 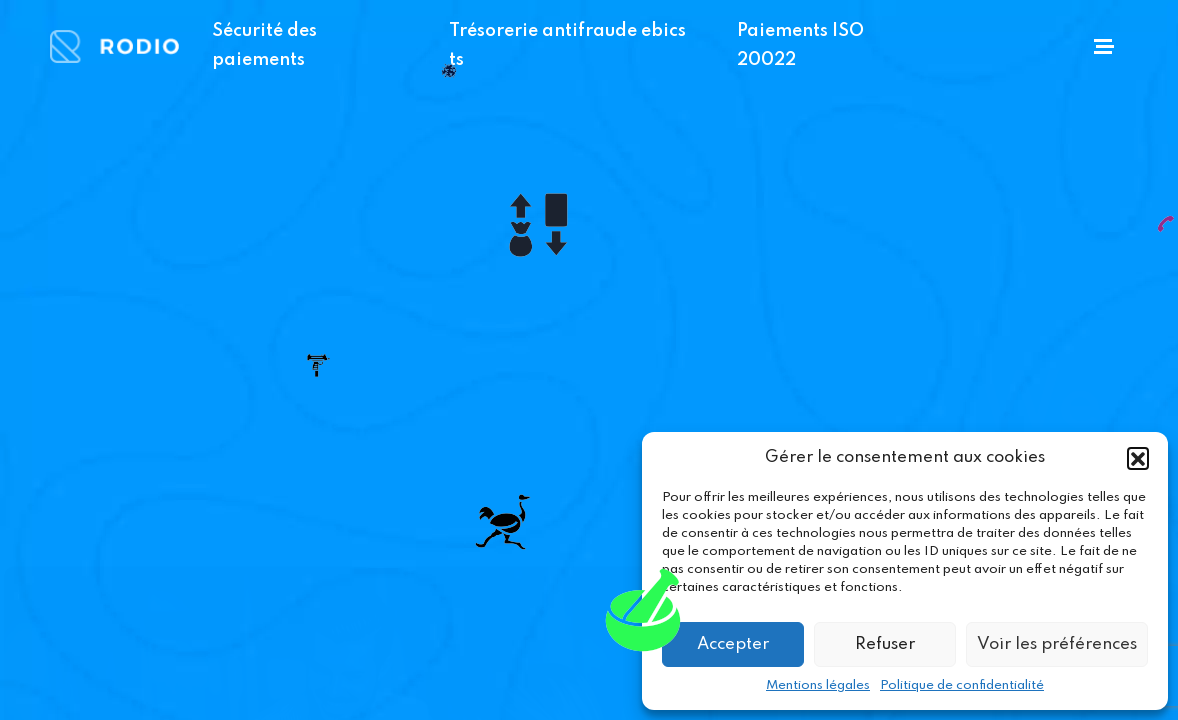 I want to click on select uzi weapon in game inventory, so click(x=318, y=365).